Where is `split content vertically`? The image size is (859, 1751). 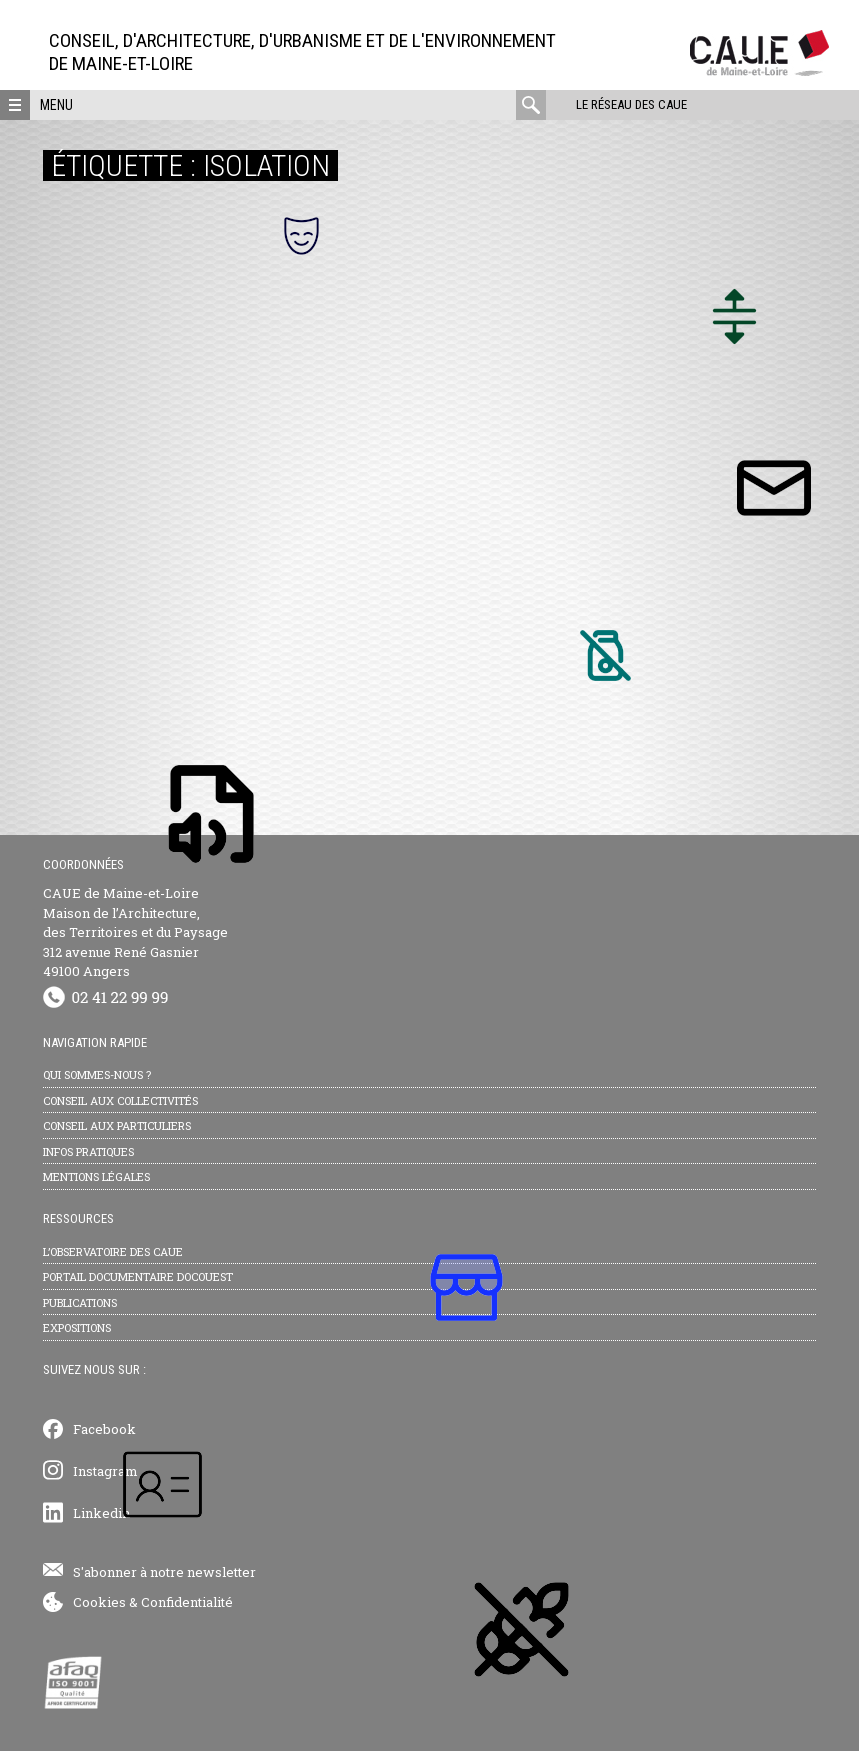
split content vertically is located at coordinates (734, 316).